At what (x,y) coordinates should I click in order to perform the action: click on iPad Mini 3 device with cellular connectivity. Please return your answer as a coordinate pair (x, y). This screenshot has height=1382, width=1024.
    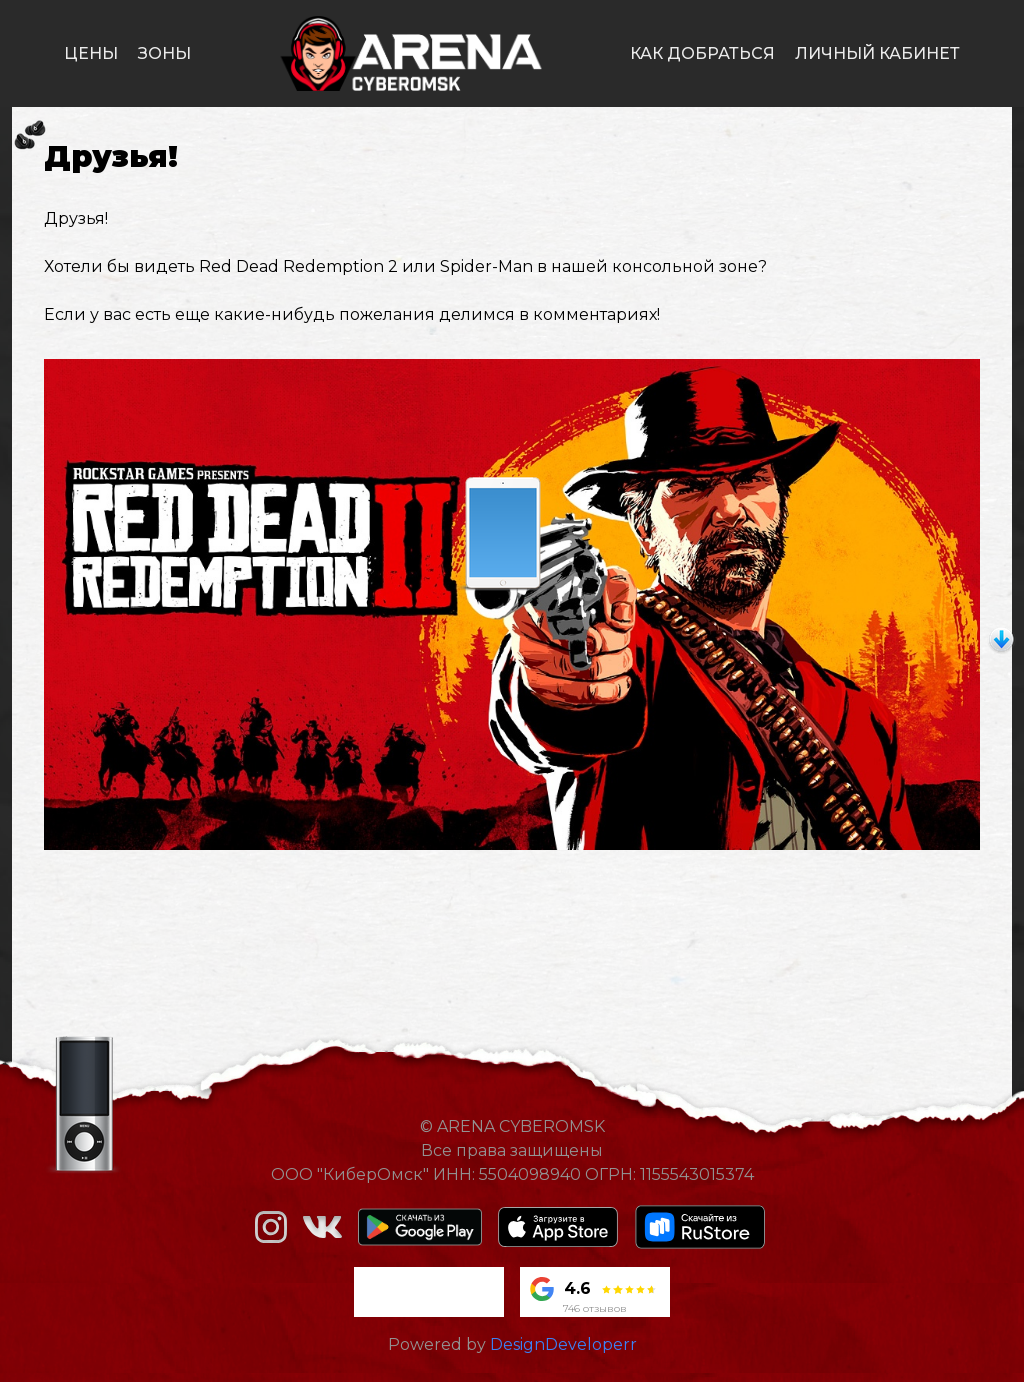
    Looking at the image, I should click on (503, 523).